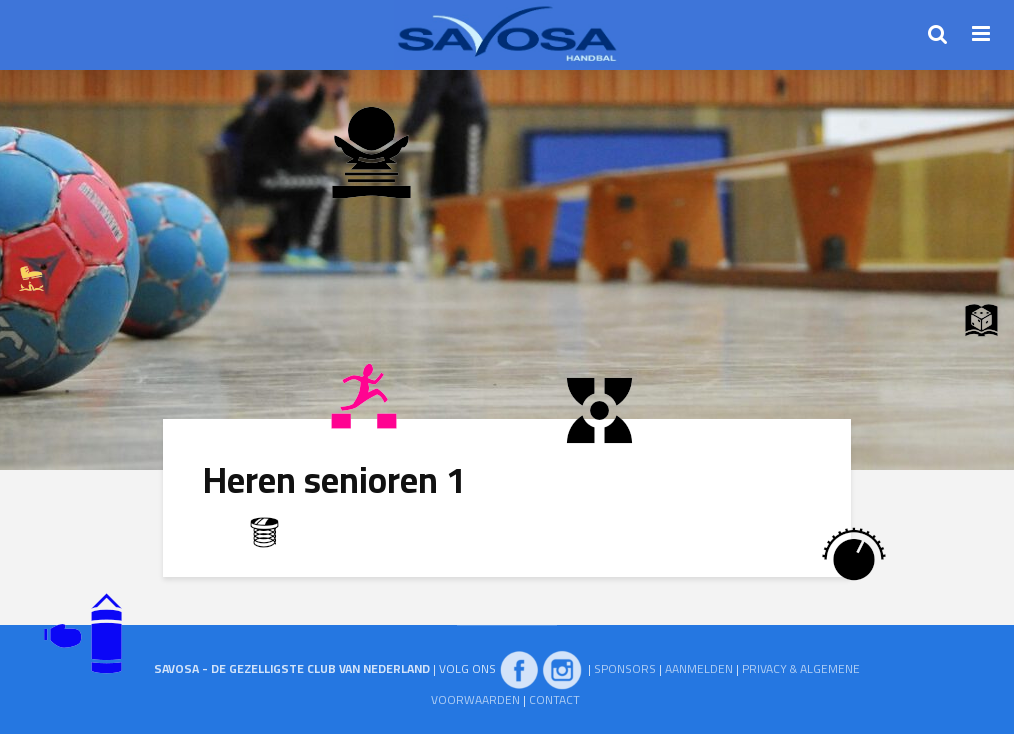  What do you see at coordinates (854, 554) in the screenshot?
I see `adjust volume or settings level` at bounding box center [854, 554].